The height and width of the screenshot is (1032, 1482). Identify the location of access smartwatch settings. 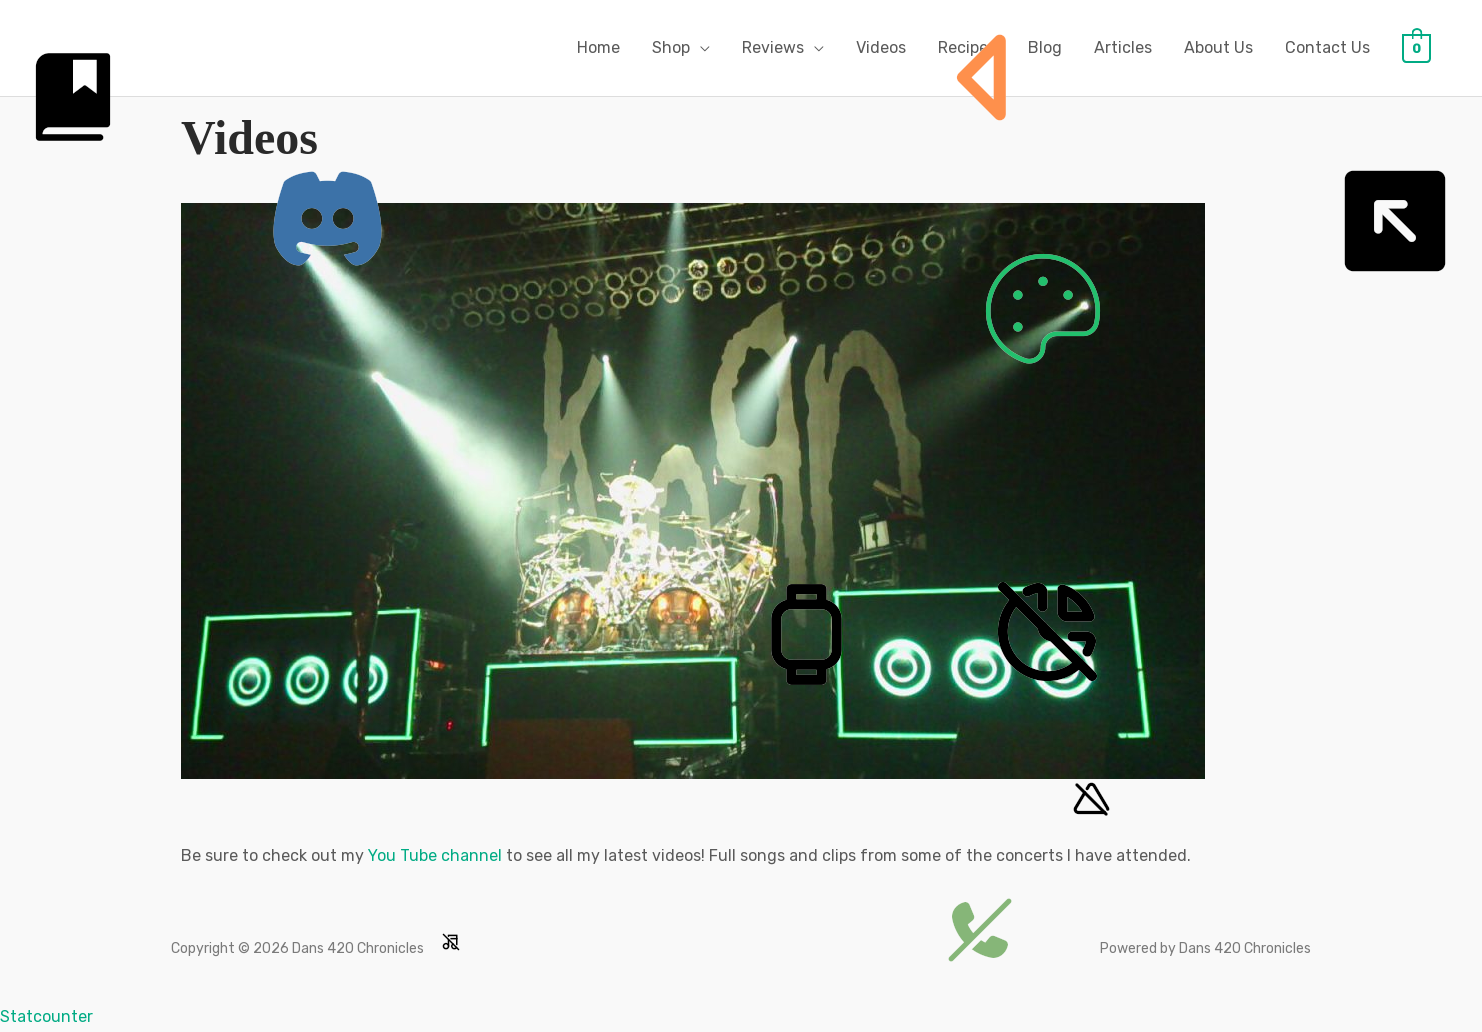
(806, 634).